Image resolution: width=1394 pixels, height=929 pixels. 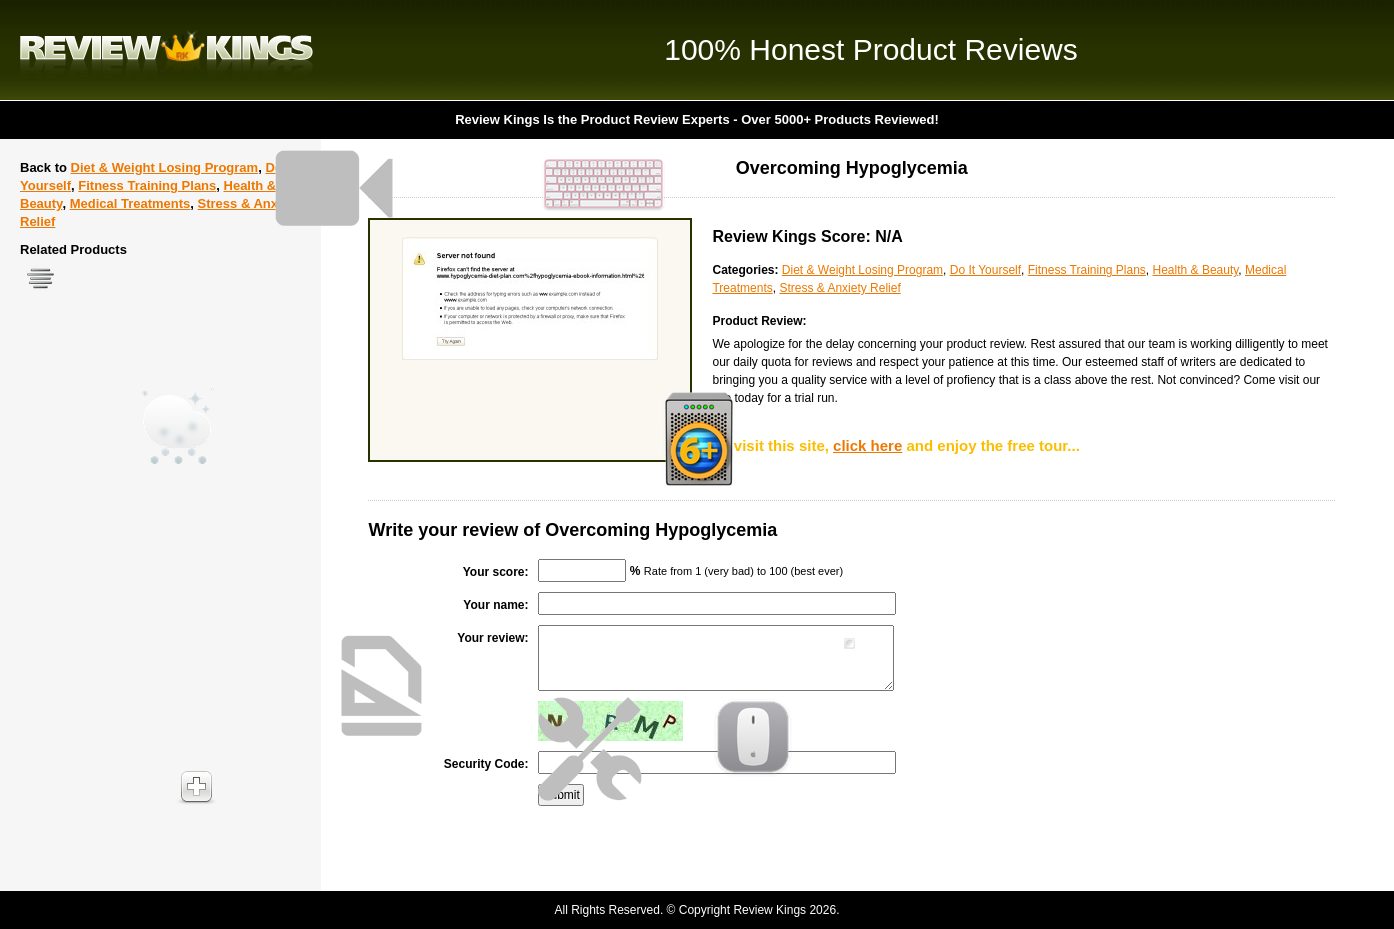 What do you see at coordinates (40, 278) in the screenshot?
I see `center align text` at bounding box center [40, 278].